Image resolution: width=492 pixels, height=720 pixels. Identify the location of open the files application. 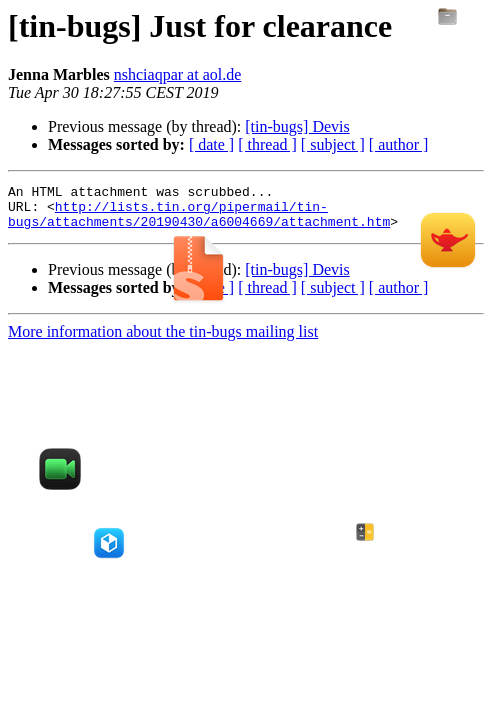
(447, 16).